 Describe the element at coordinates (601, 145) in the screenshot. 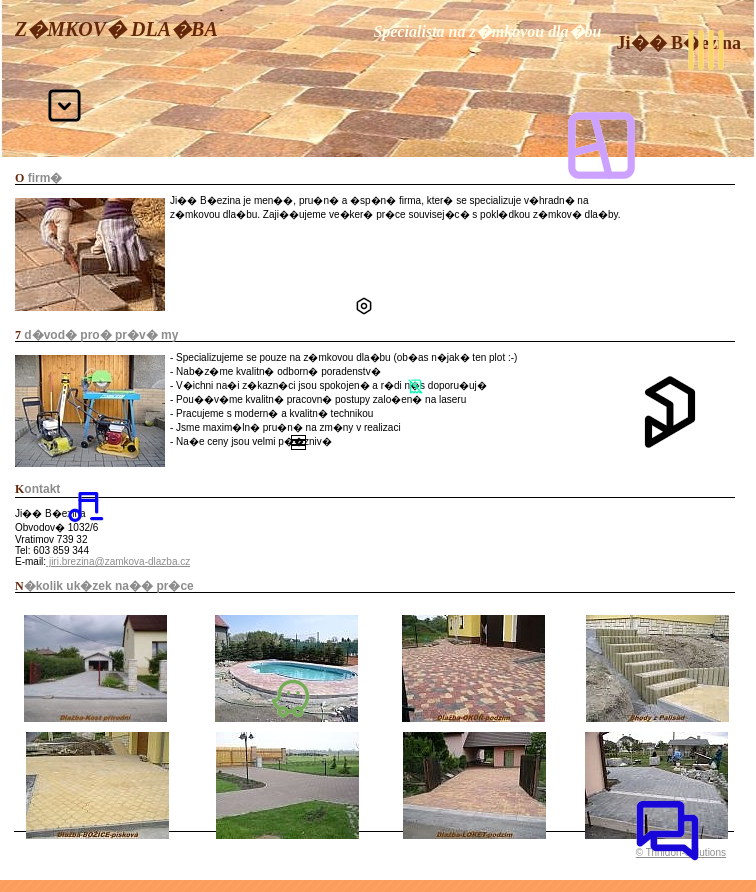

I see `switch to collage layout view` at that location.